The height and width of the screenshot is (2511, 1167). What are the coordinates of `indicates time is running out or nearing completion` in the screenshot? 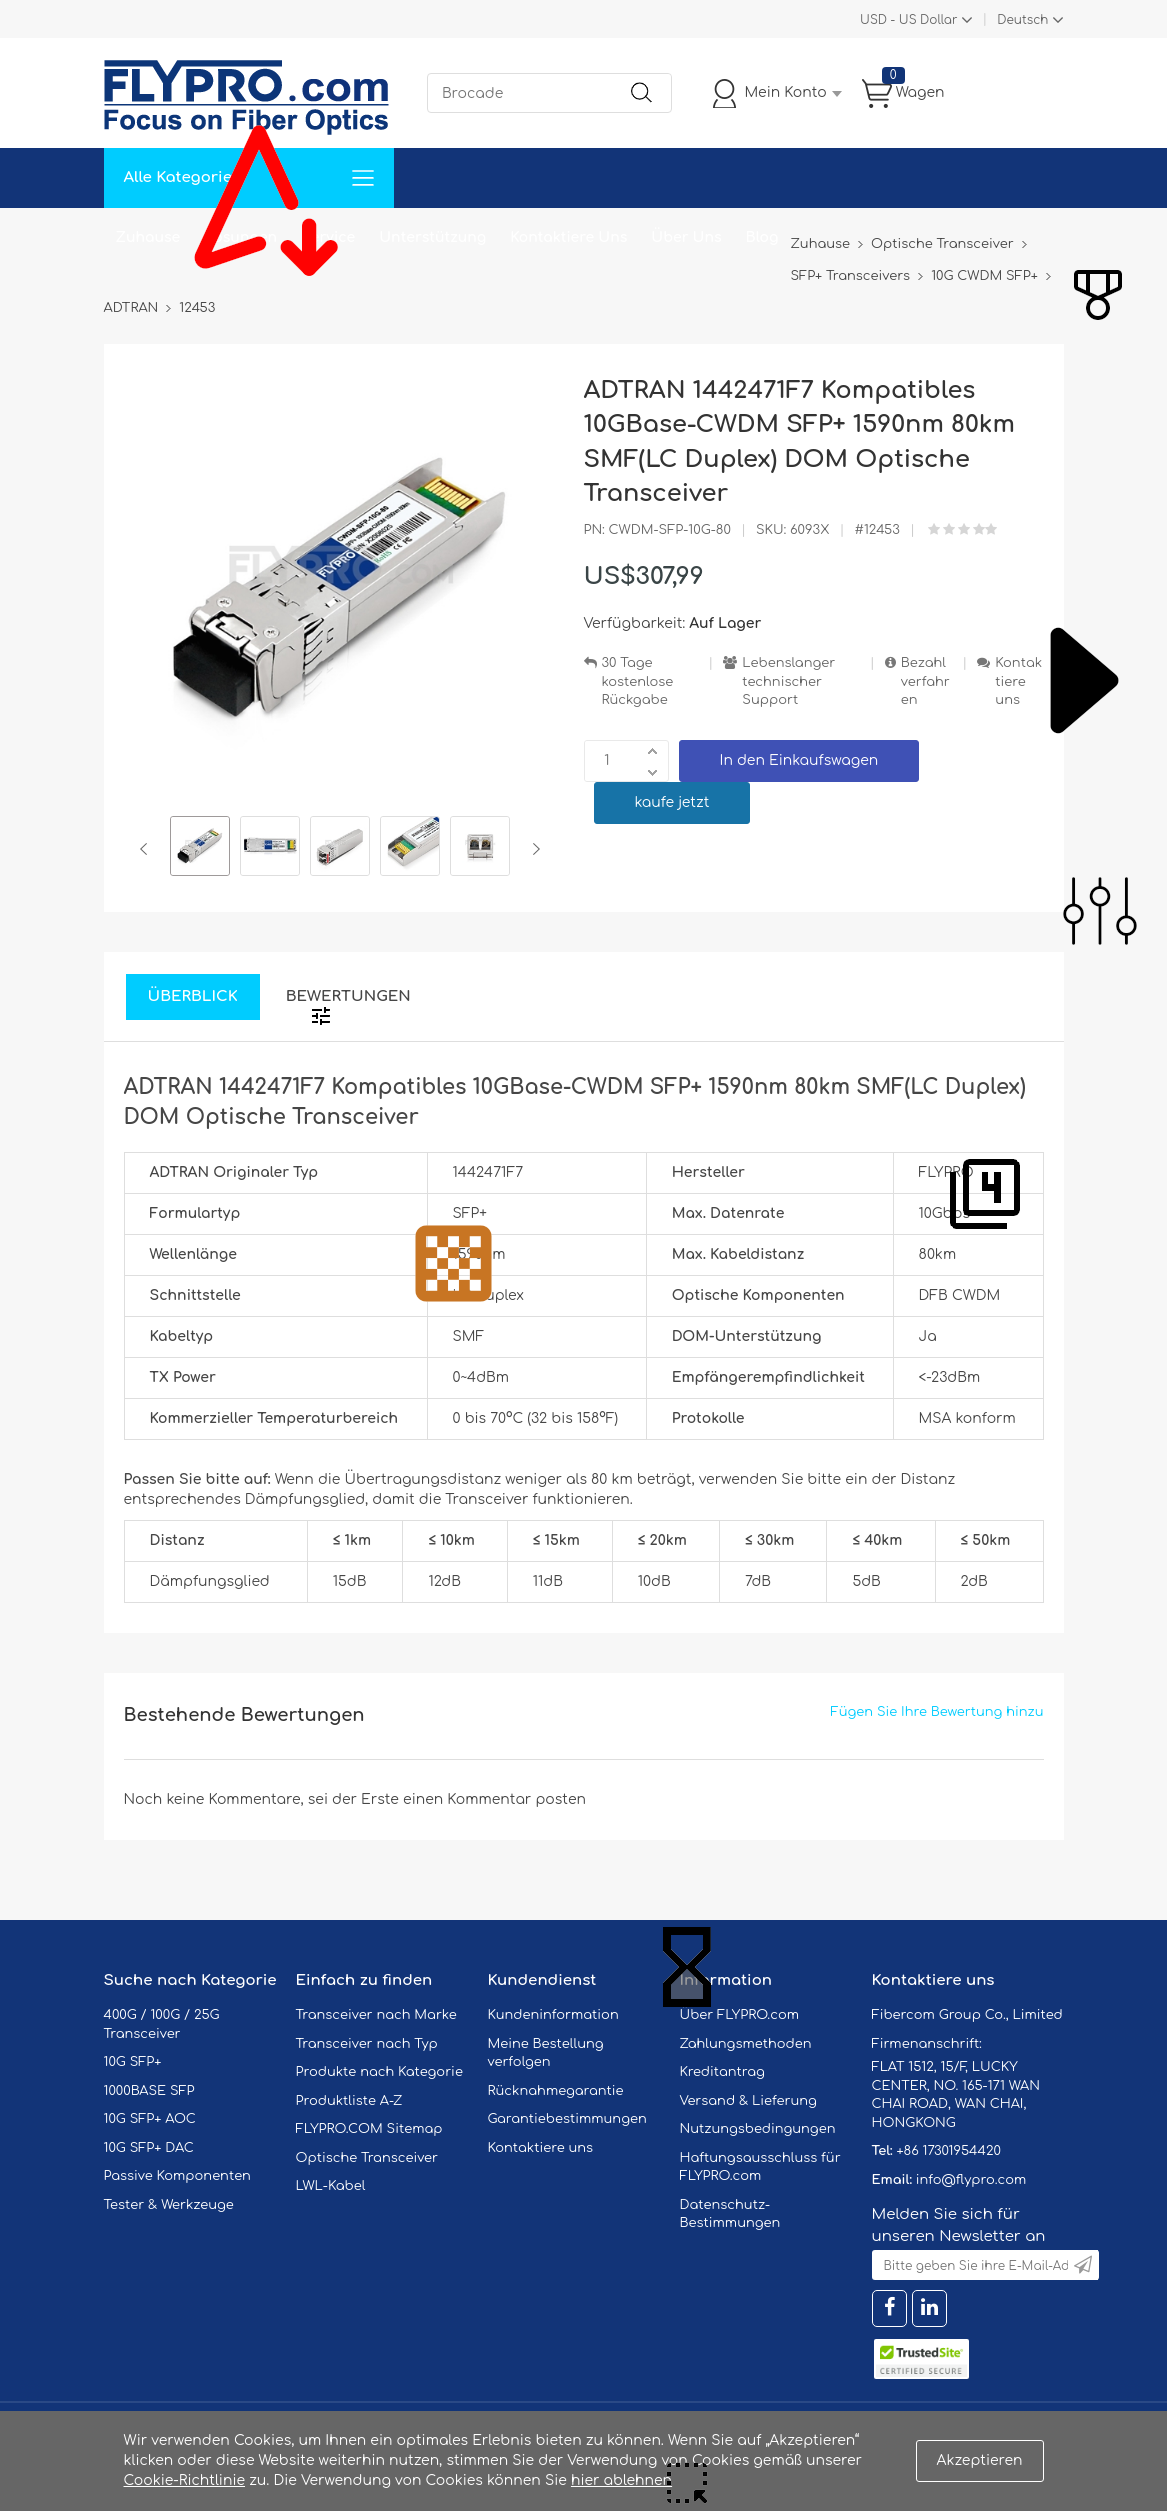 It's located at (687, 1967).